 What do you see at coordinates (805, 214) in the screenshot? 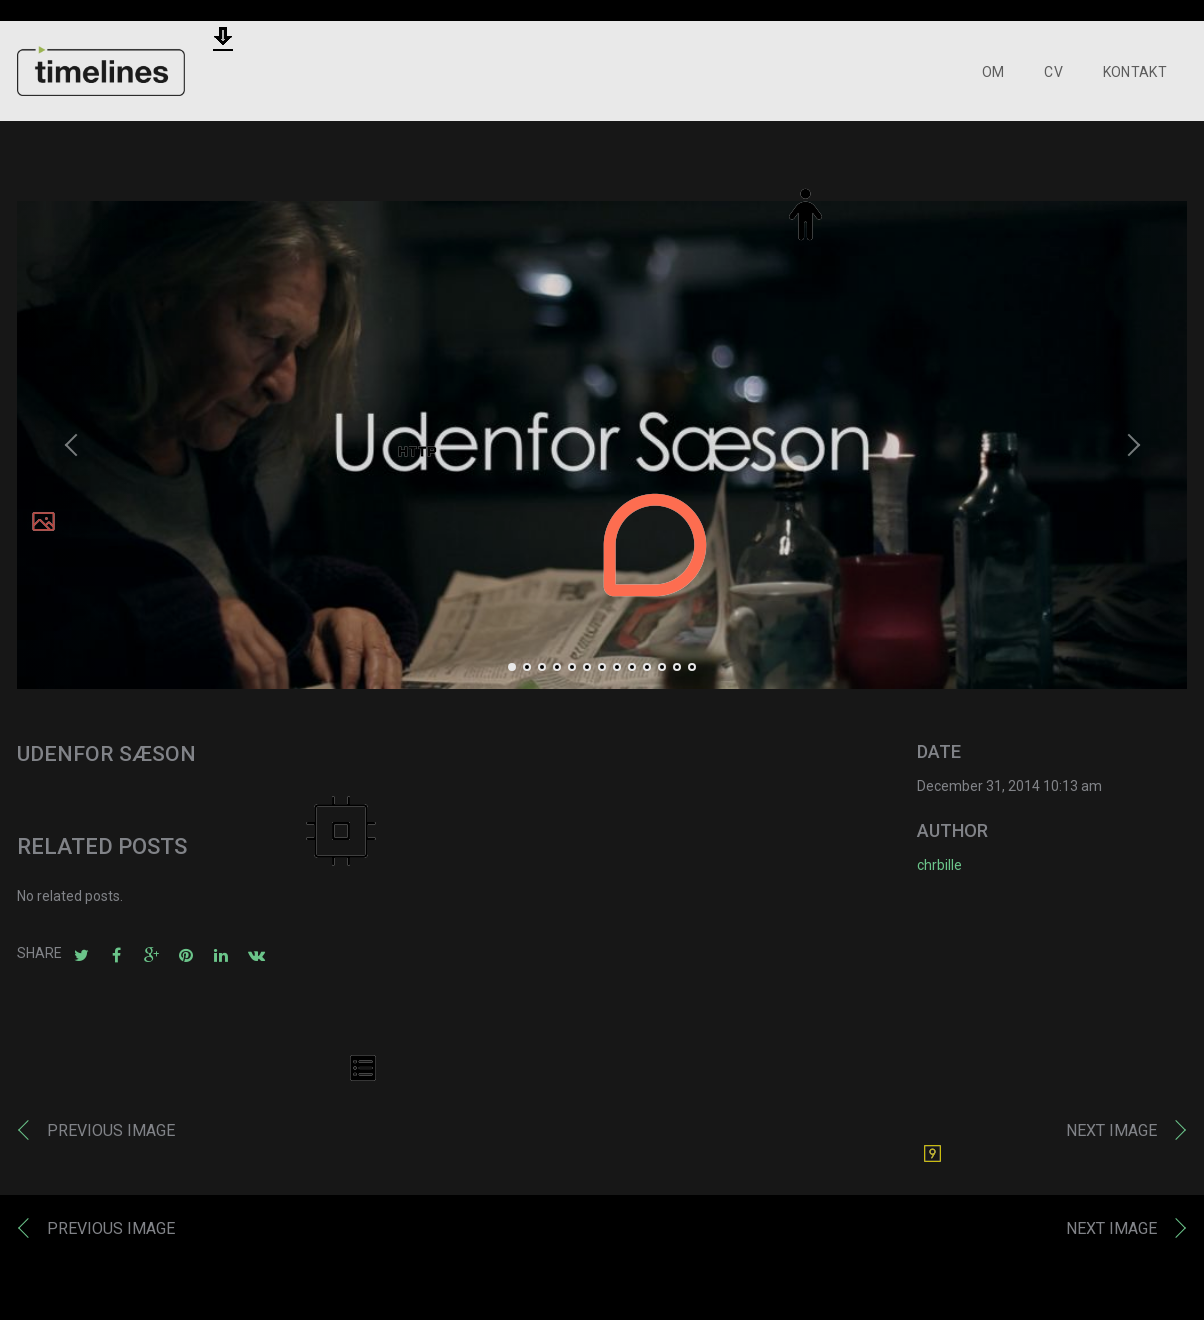
I see `view your profile` at bounding box center [805, 214].